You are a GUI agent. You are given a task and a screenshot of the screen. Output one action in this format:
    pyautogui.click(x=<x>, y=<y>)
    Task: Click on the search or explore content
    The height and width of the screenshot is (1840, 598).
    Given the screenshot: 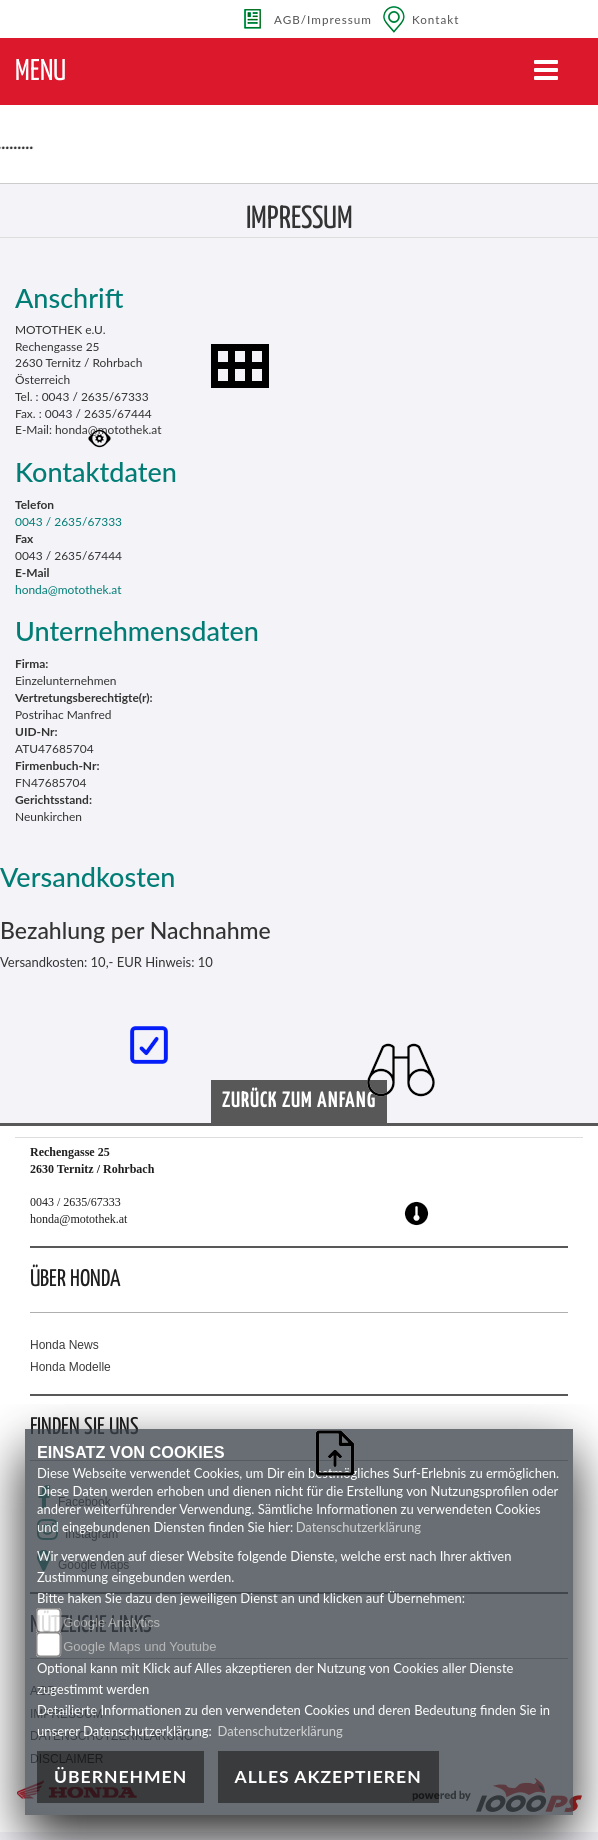 What is the action you would take?
    pyautogui.click(x=401, y=1070)
    